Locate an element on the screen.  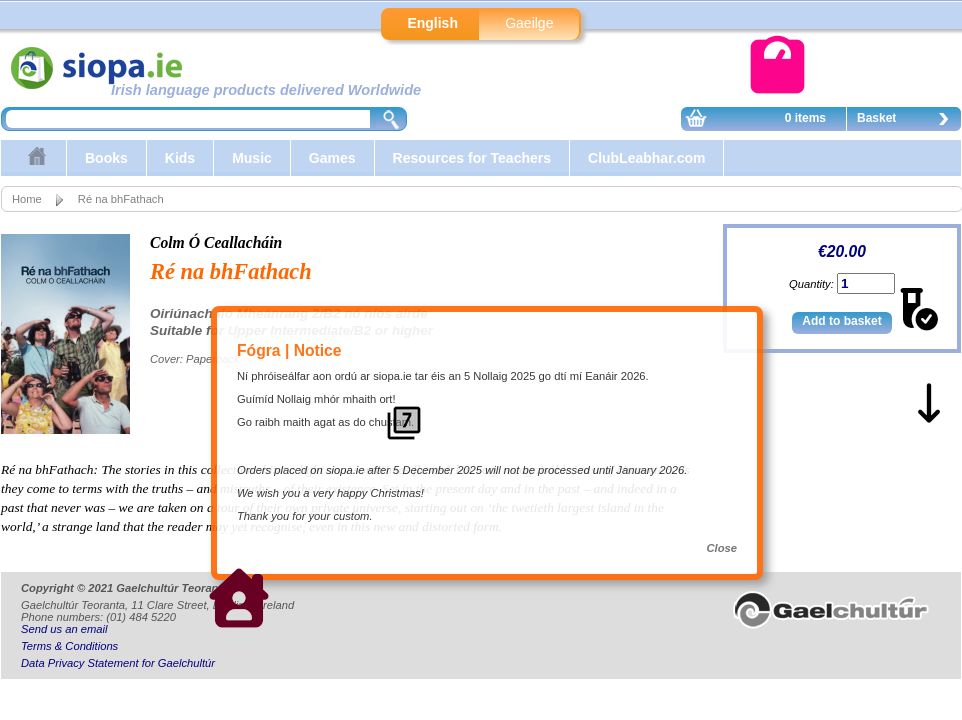
indicates item number 7 in a numbered list or gallery is located at coordinates (404, 423).